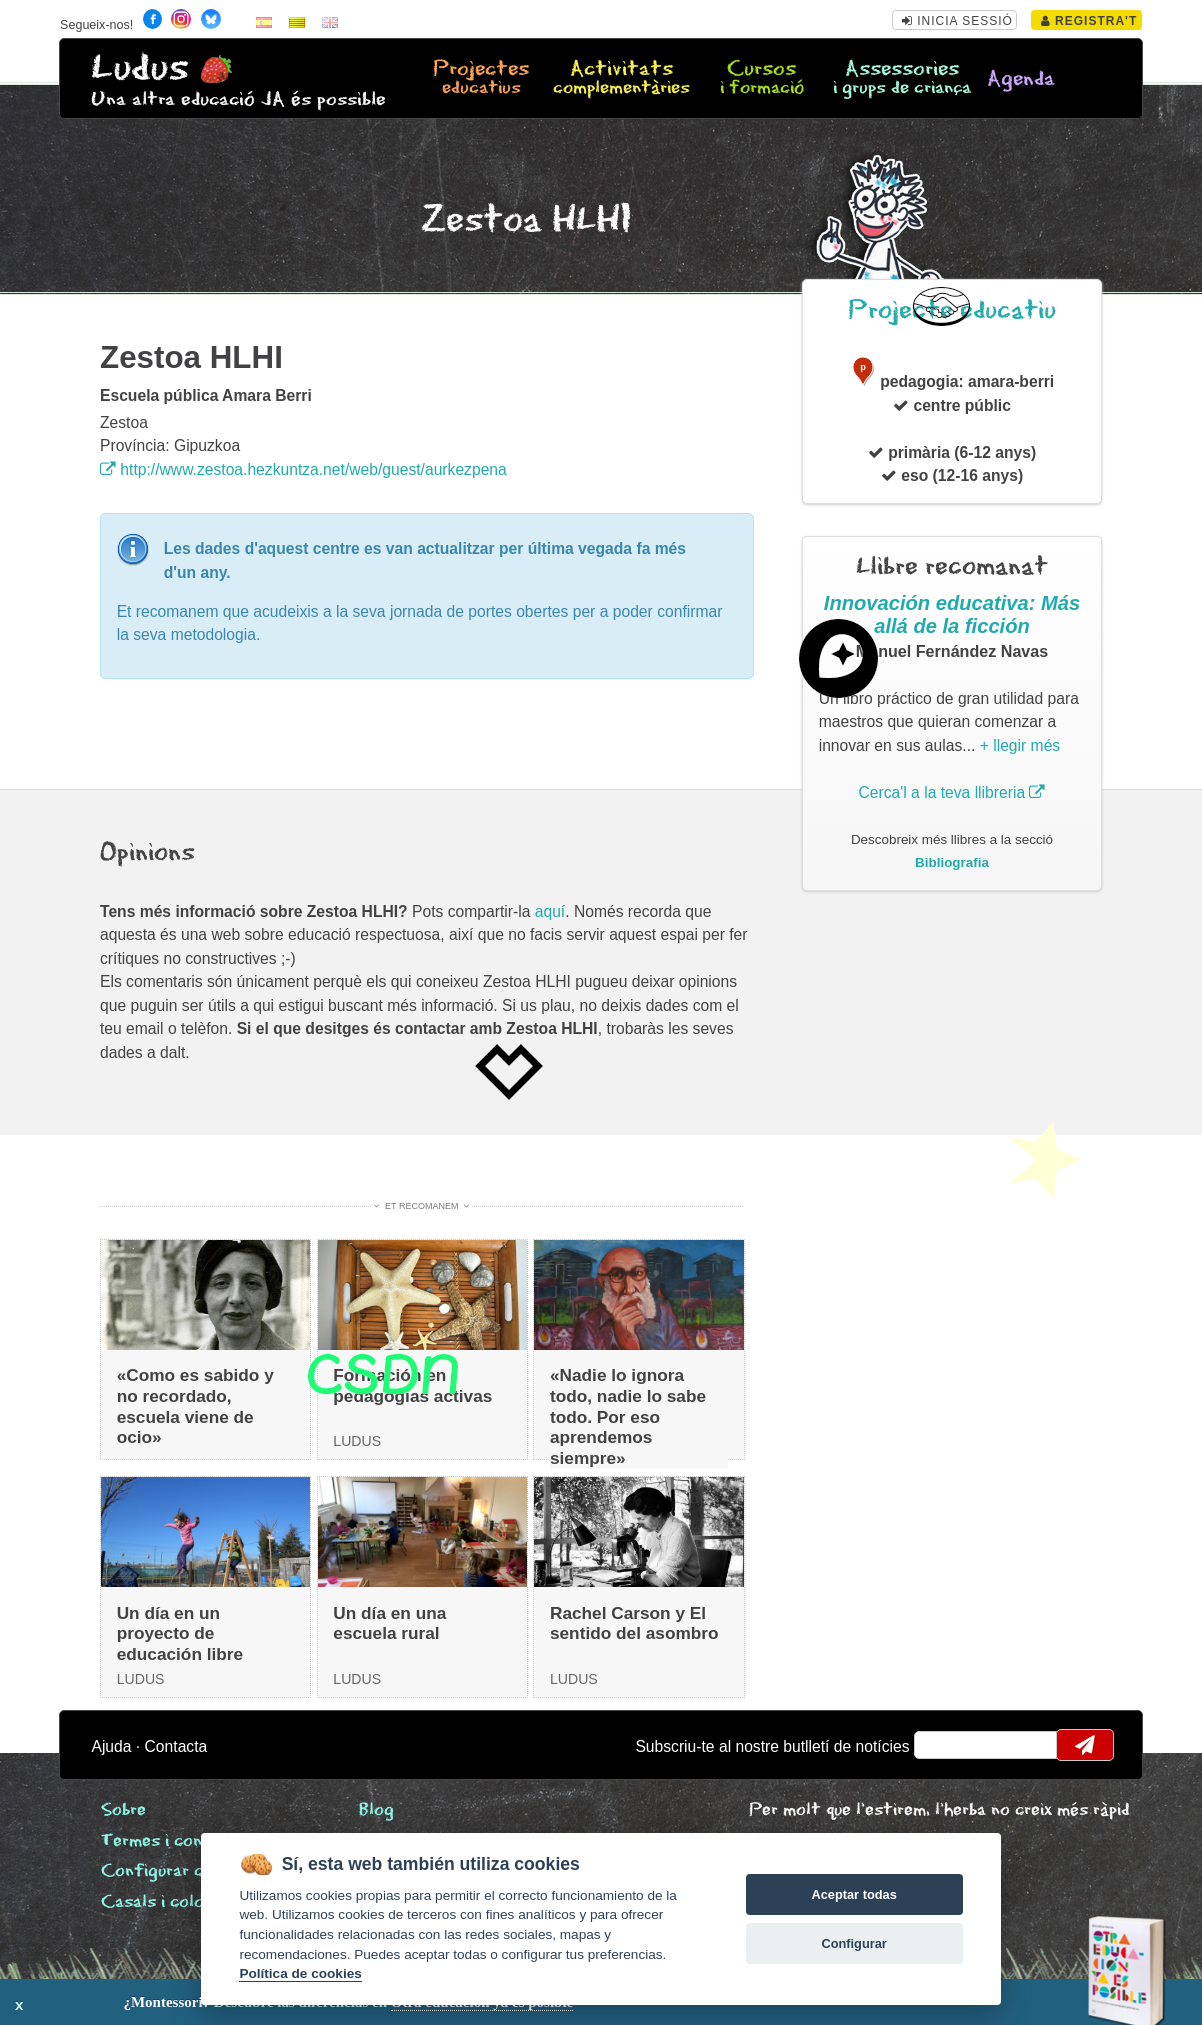 The height and width of the screenshot is (2025, 1202). I want to click on open the Spreaker podcast platform, so click(1045, 1160).